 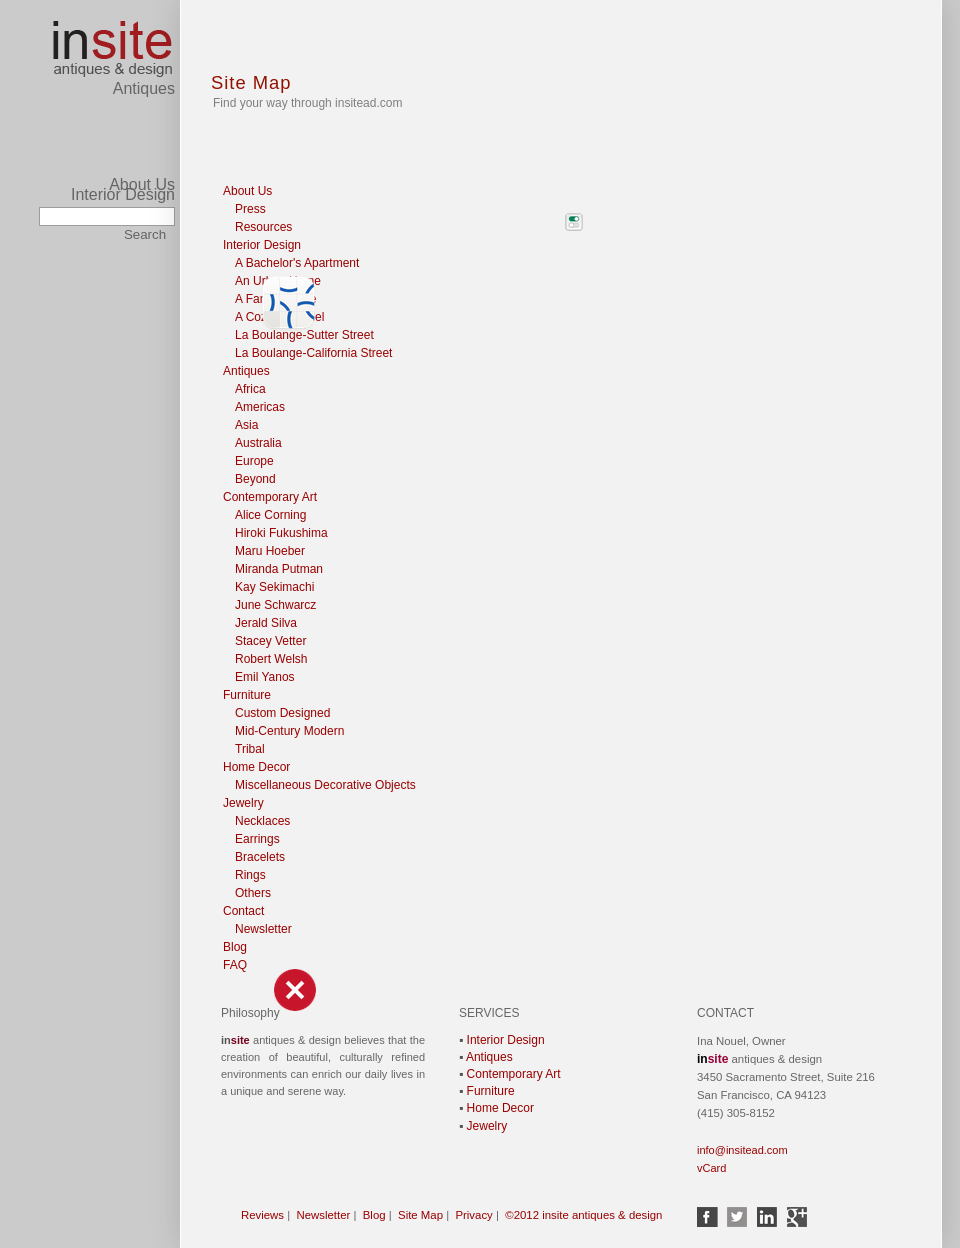 I want to click on open desktop preferences and settings, so click(x=574, y=222).